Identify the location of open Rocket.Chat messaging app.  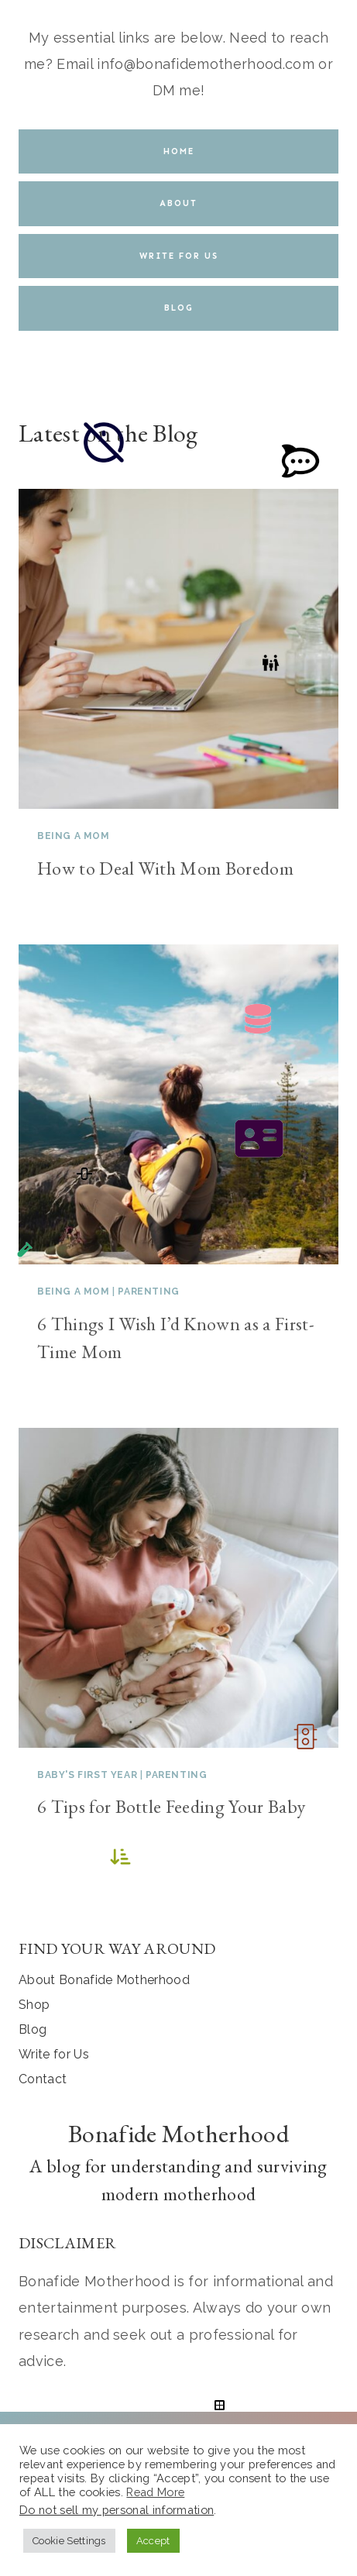
(300, 461).